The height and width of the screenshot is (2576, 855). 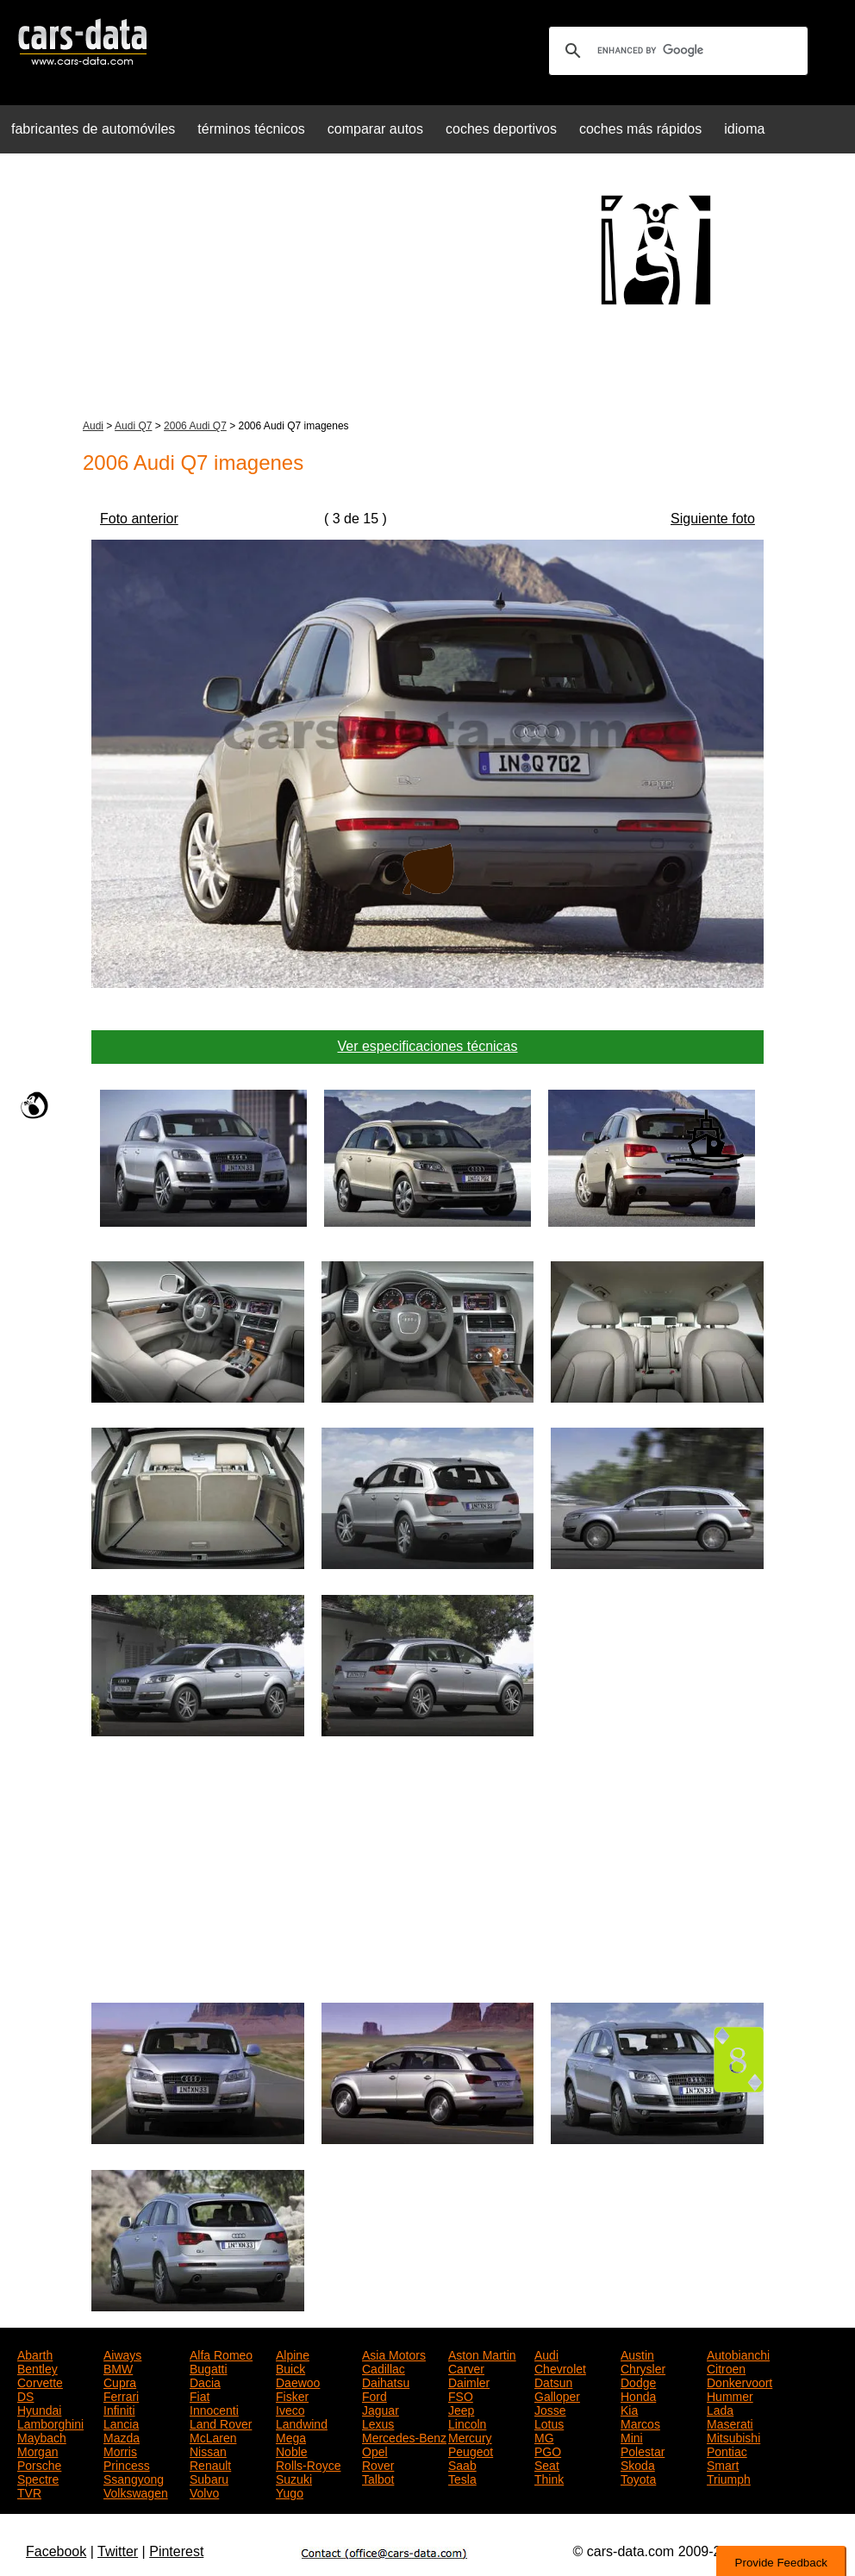 What do you see at coordinates (739, 2060) in the screenshot?
I see `play the 8 of diamonds card` at bounding box center [739, 2060].